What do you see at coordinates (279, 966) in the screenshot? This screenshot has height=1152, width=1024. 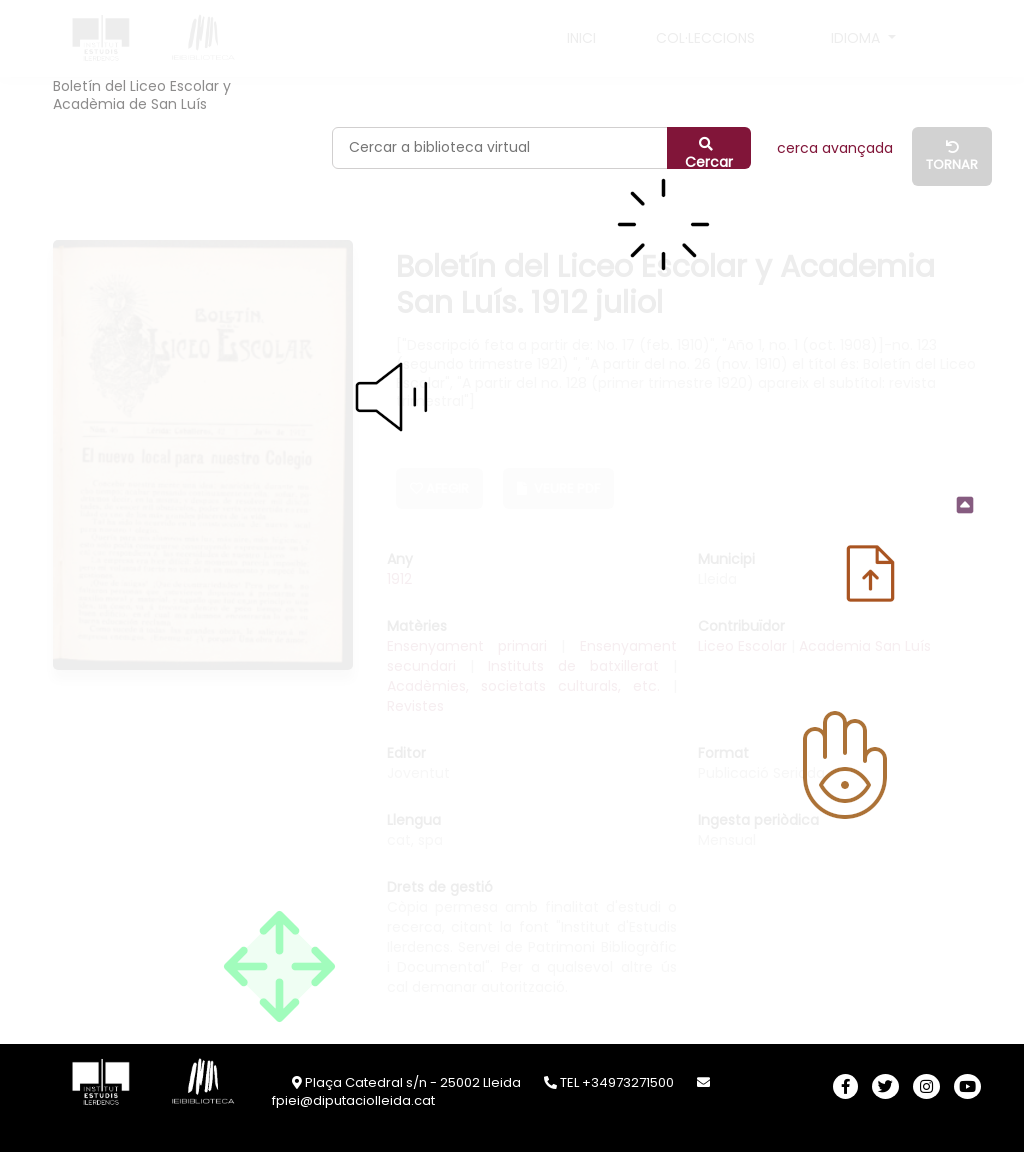 I see `expand content in all directions` at bounding box center [279, 966].